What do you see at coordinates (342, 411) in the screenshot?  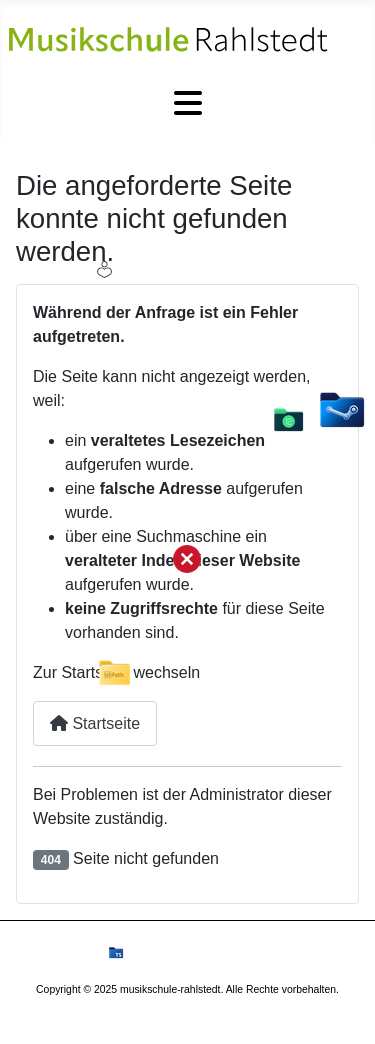 I see `open your Steam games folder` at bounding box center [342, 411].